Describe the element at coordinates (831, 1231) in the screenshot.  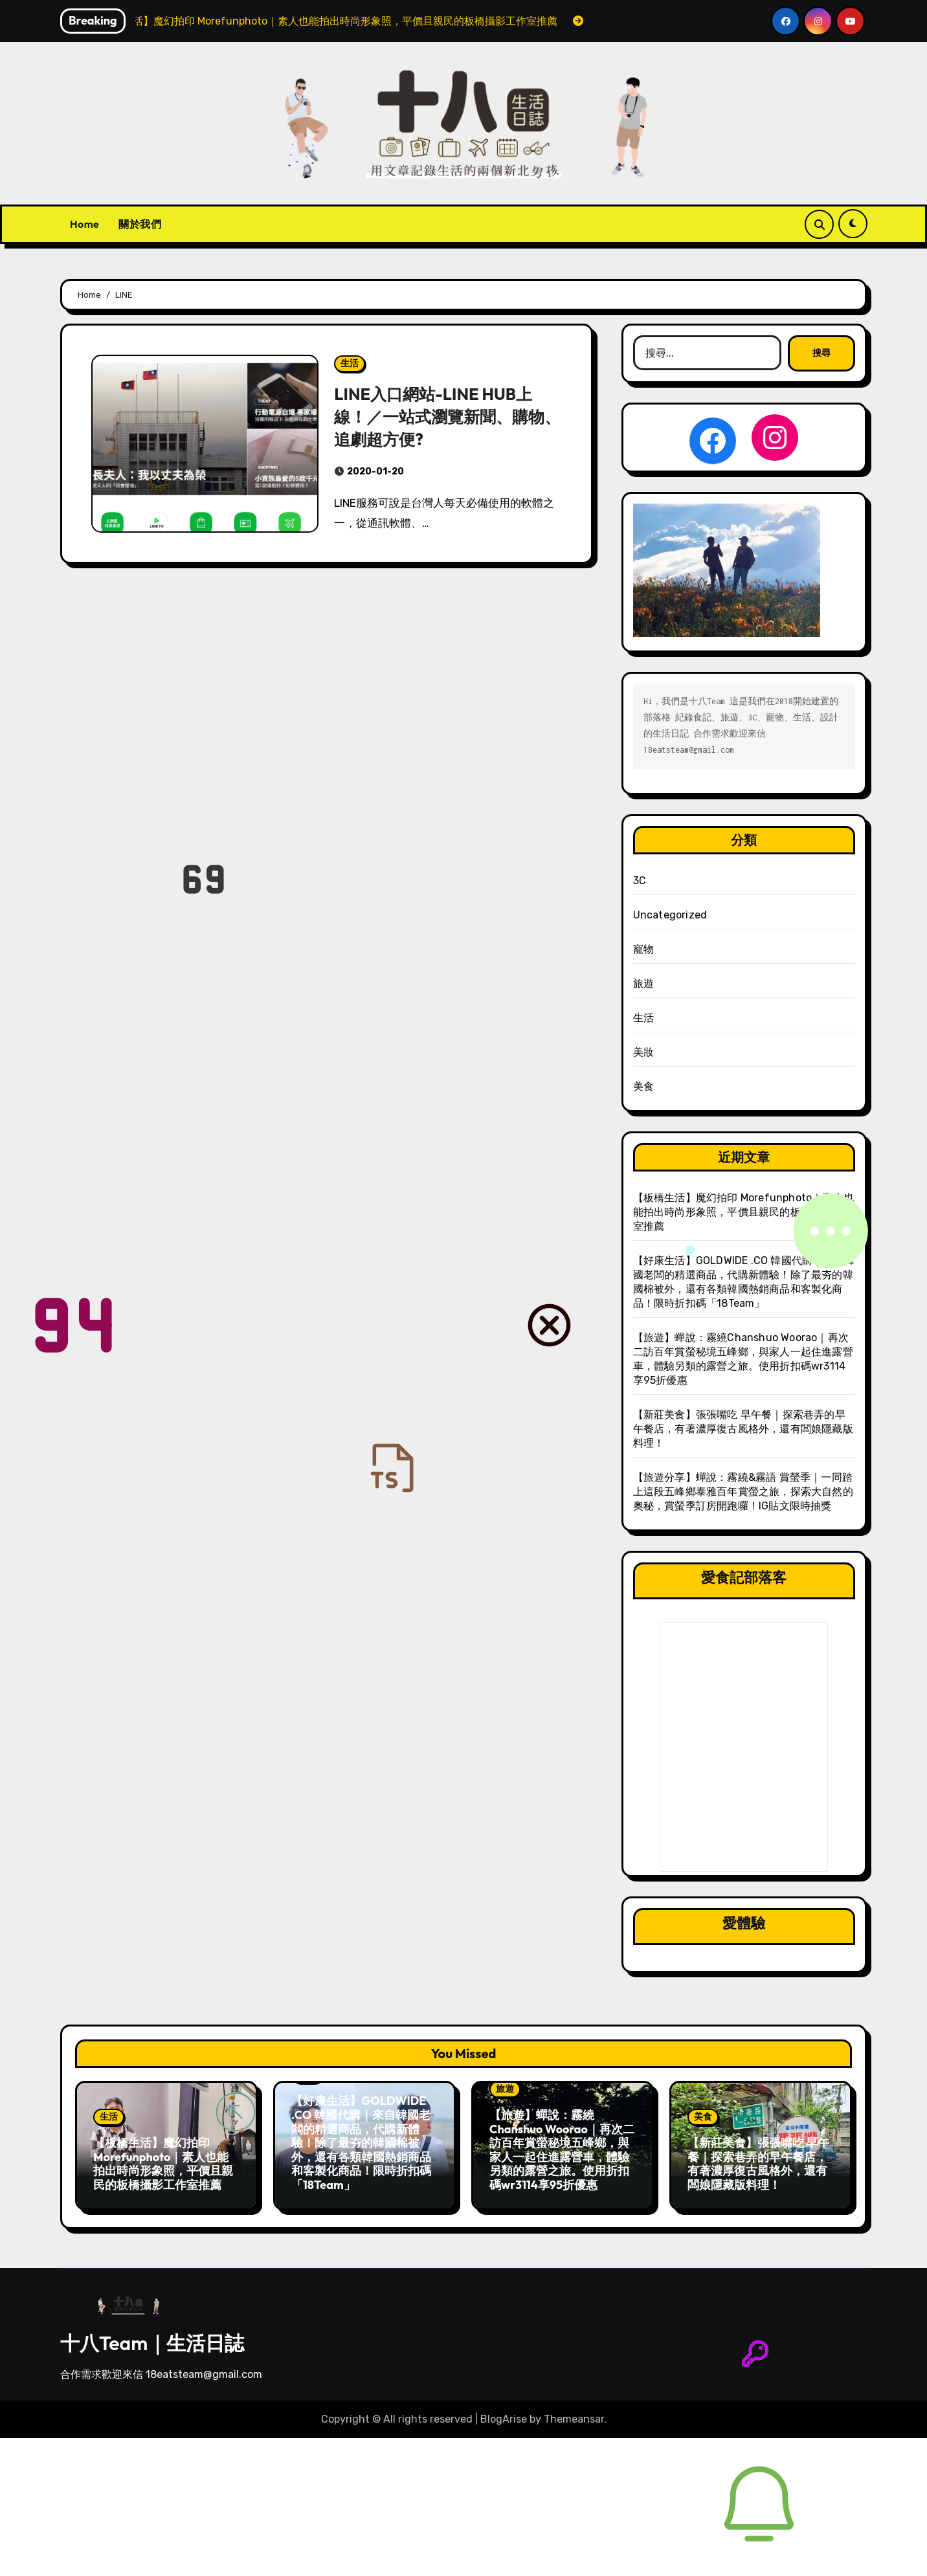
I see `access more options or actions` at that location.